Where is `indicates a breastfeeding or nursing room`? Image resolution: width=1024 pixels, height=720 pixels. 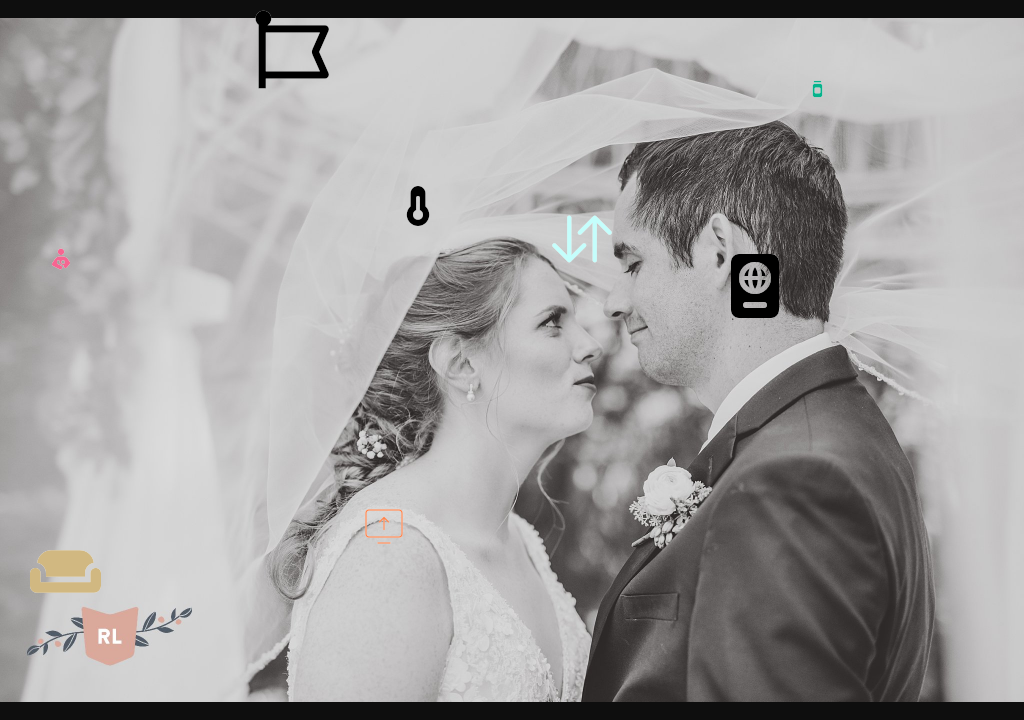
indicates a breastfeeding or nursing room is located at coordinates (61, 259).